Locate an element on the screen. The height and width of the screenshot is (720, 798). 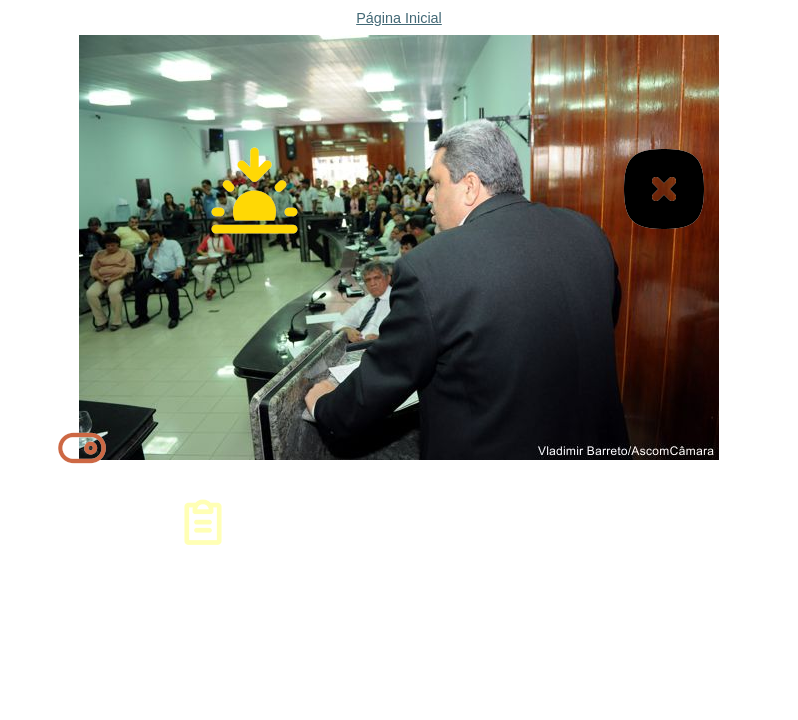
view clipboard contents is located at coordinates (203, 523).